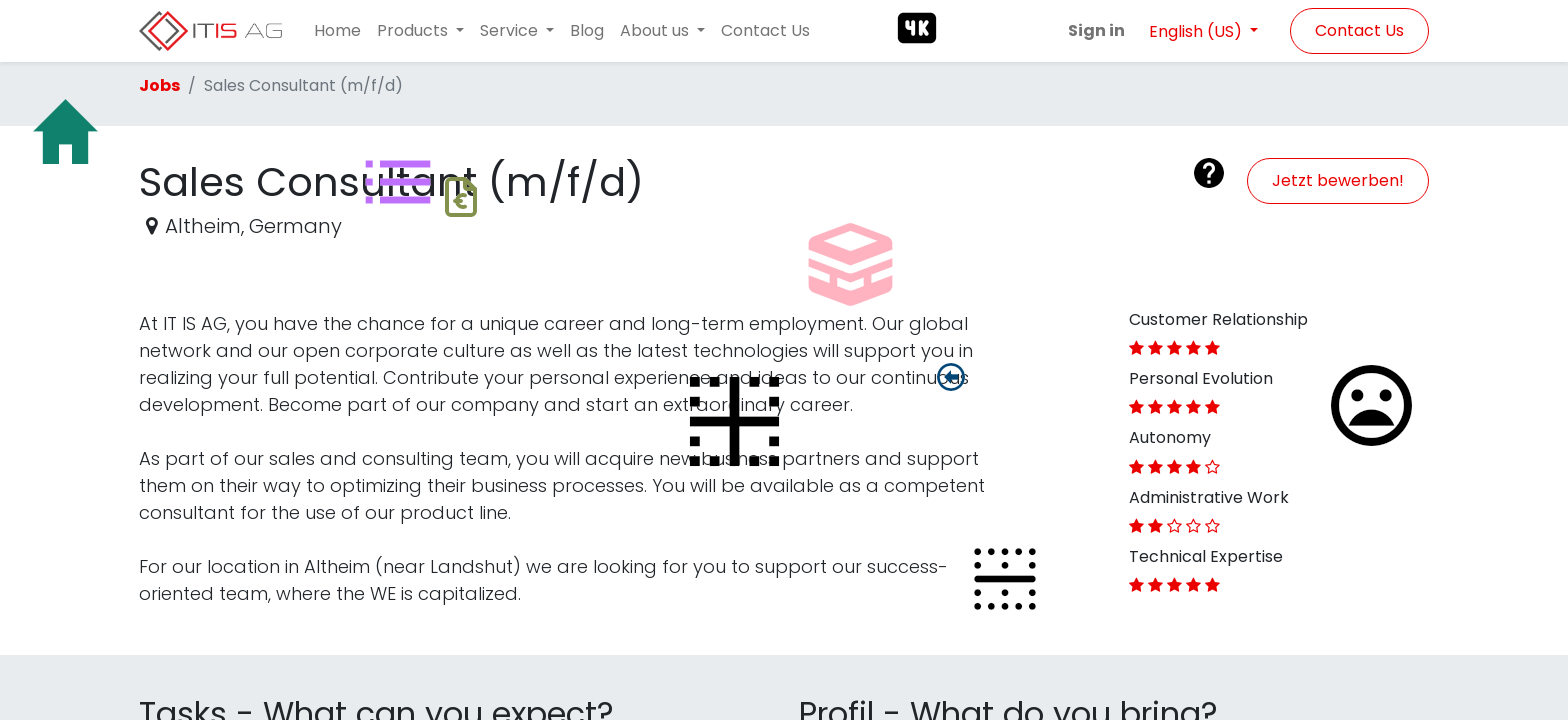  I want to click on go back to the previous screen, so click(951, 377).